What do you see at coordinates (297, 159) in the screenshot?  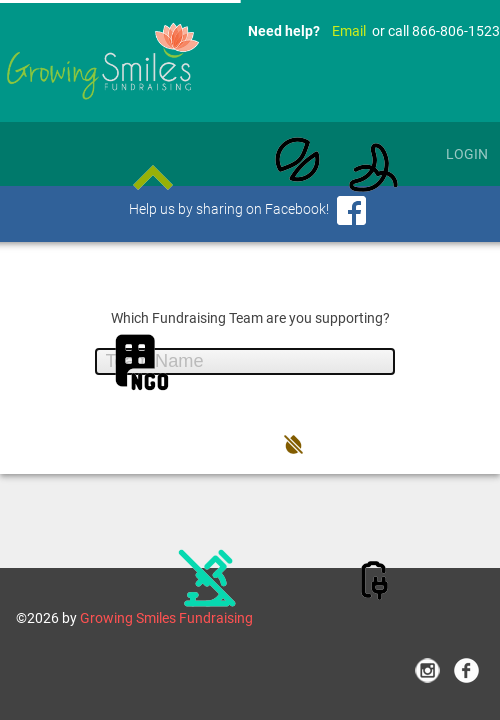 I see `open sharik file sharing app` at bounding box center [297, 159].